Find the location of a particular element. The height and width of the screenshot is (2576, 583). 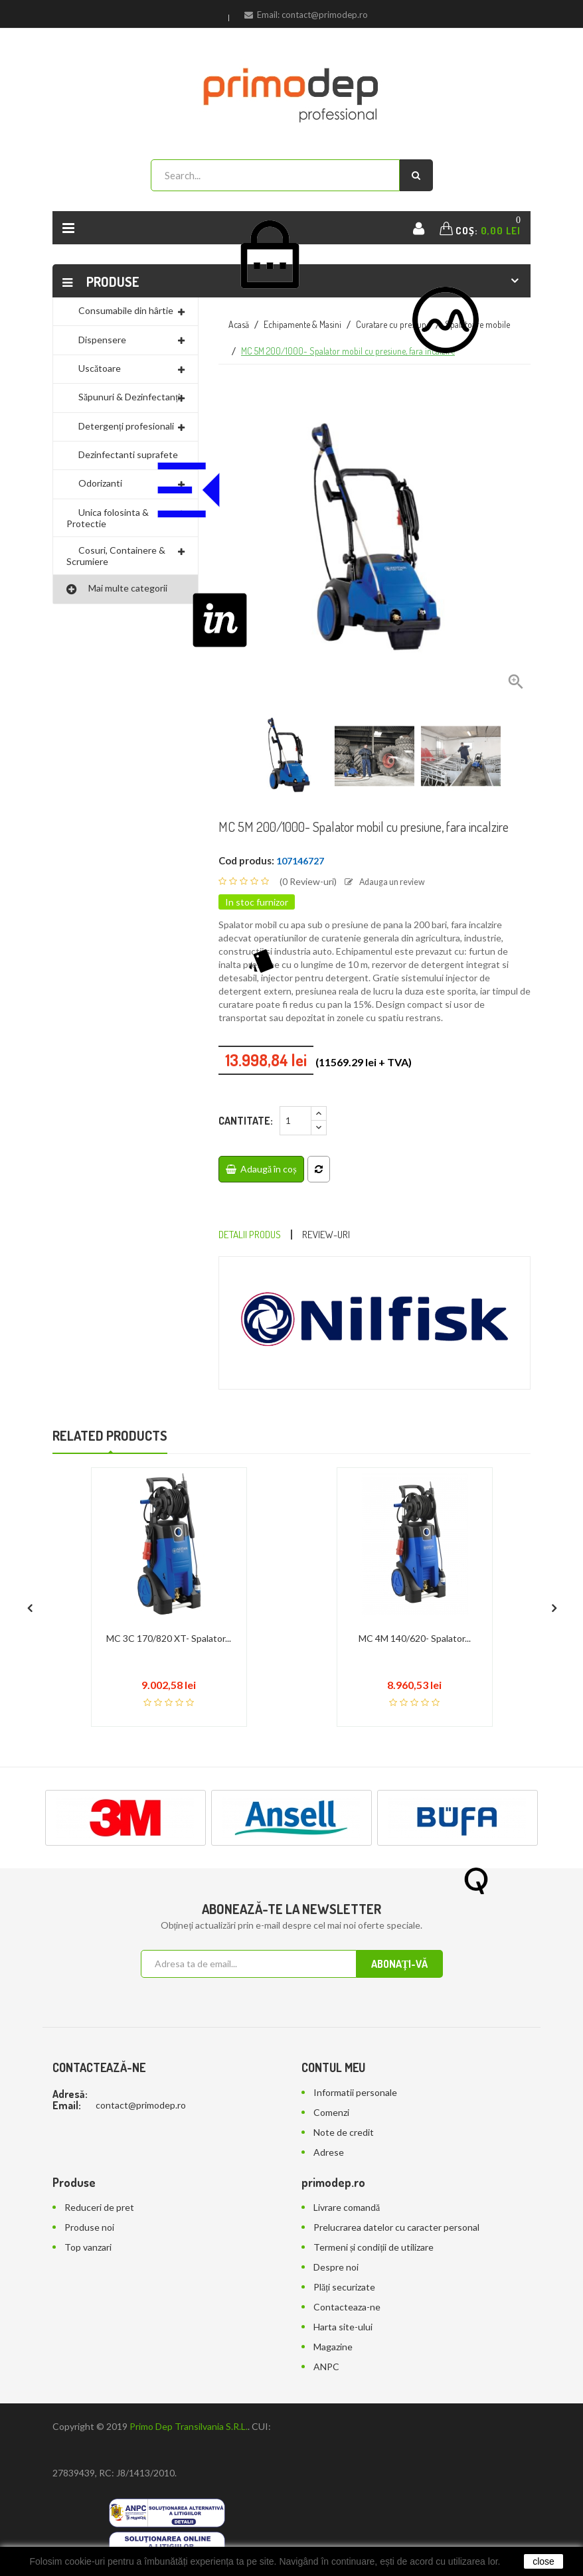

access pantone color matching tools is located at coordinates (261, 961).